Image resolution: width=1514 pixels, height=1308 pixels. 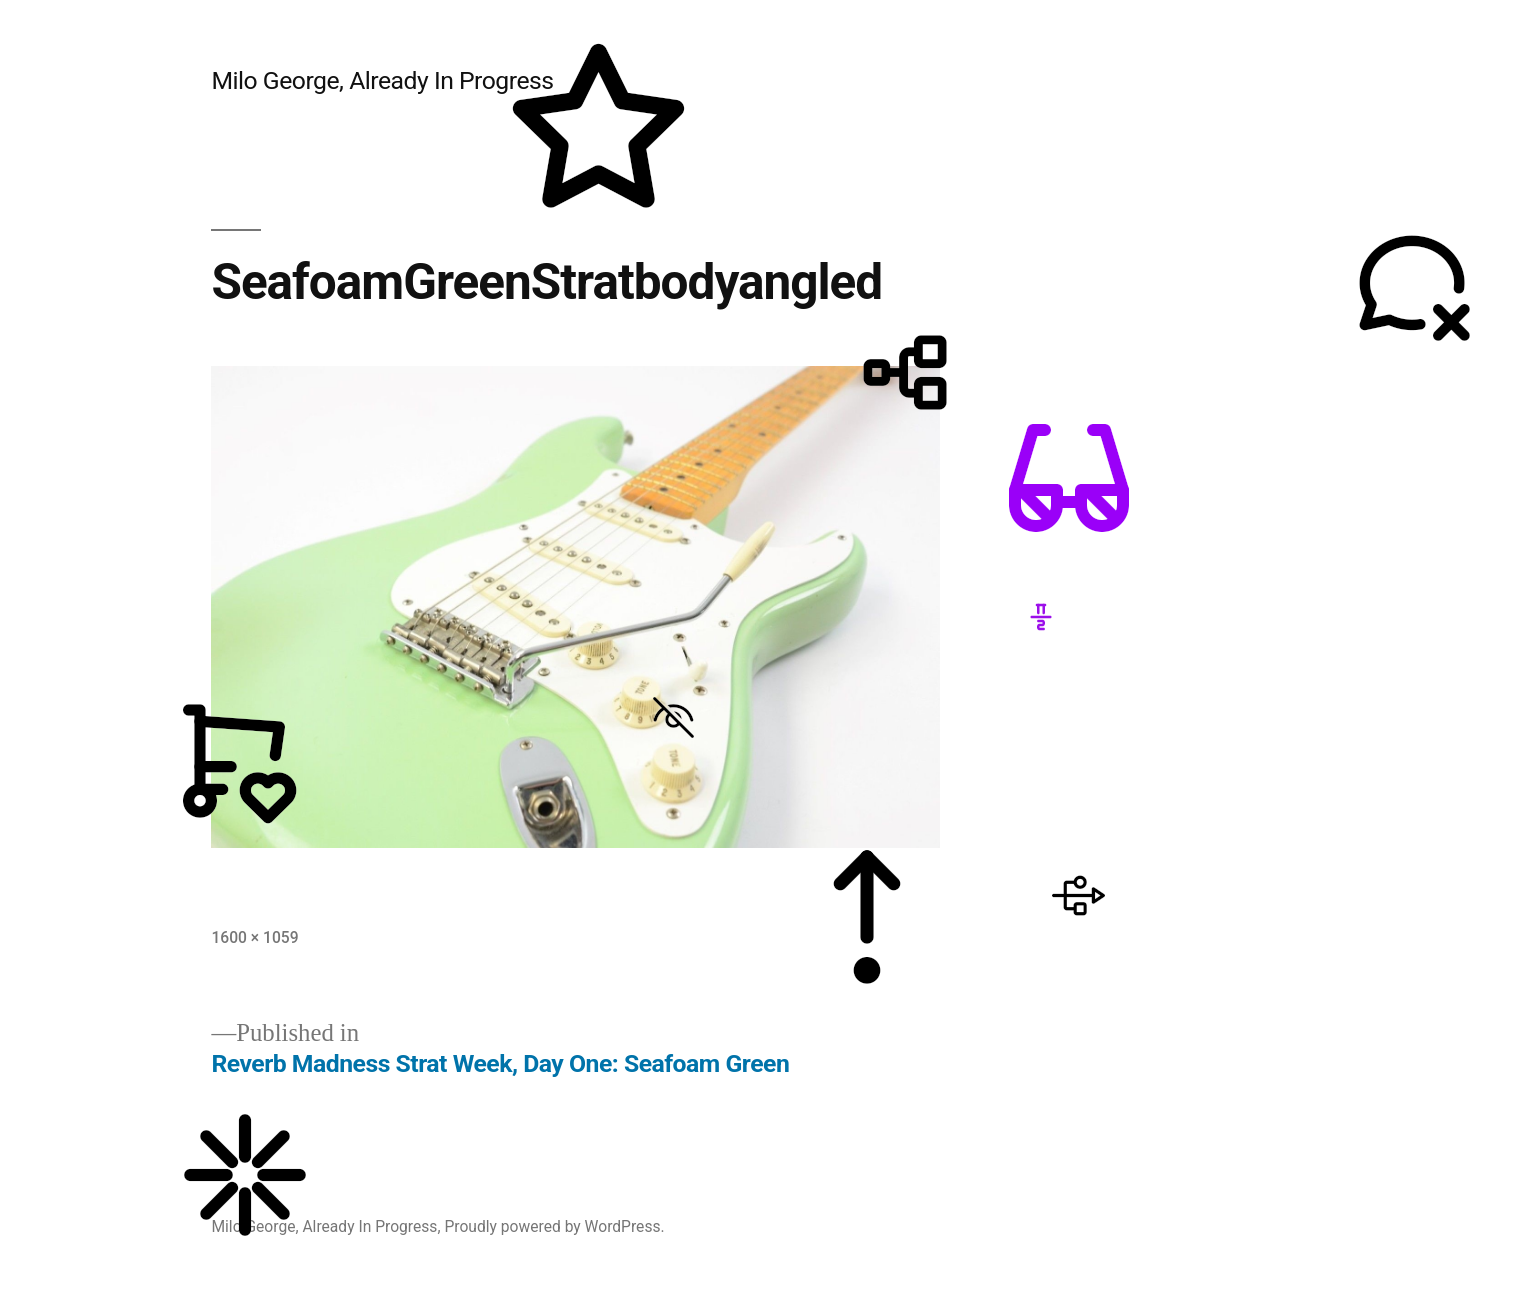 I want to click on step out of current function in debugger, so click(x=867, y=917).